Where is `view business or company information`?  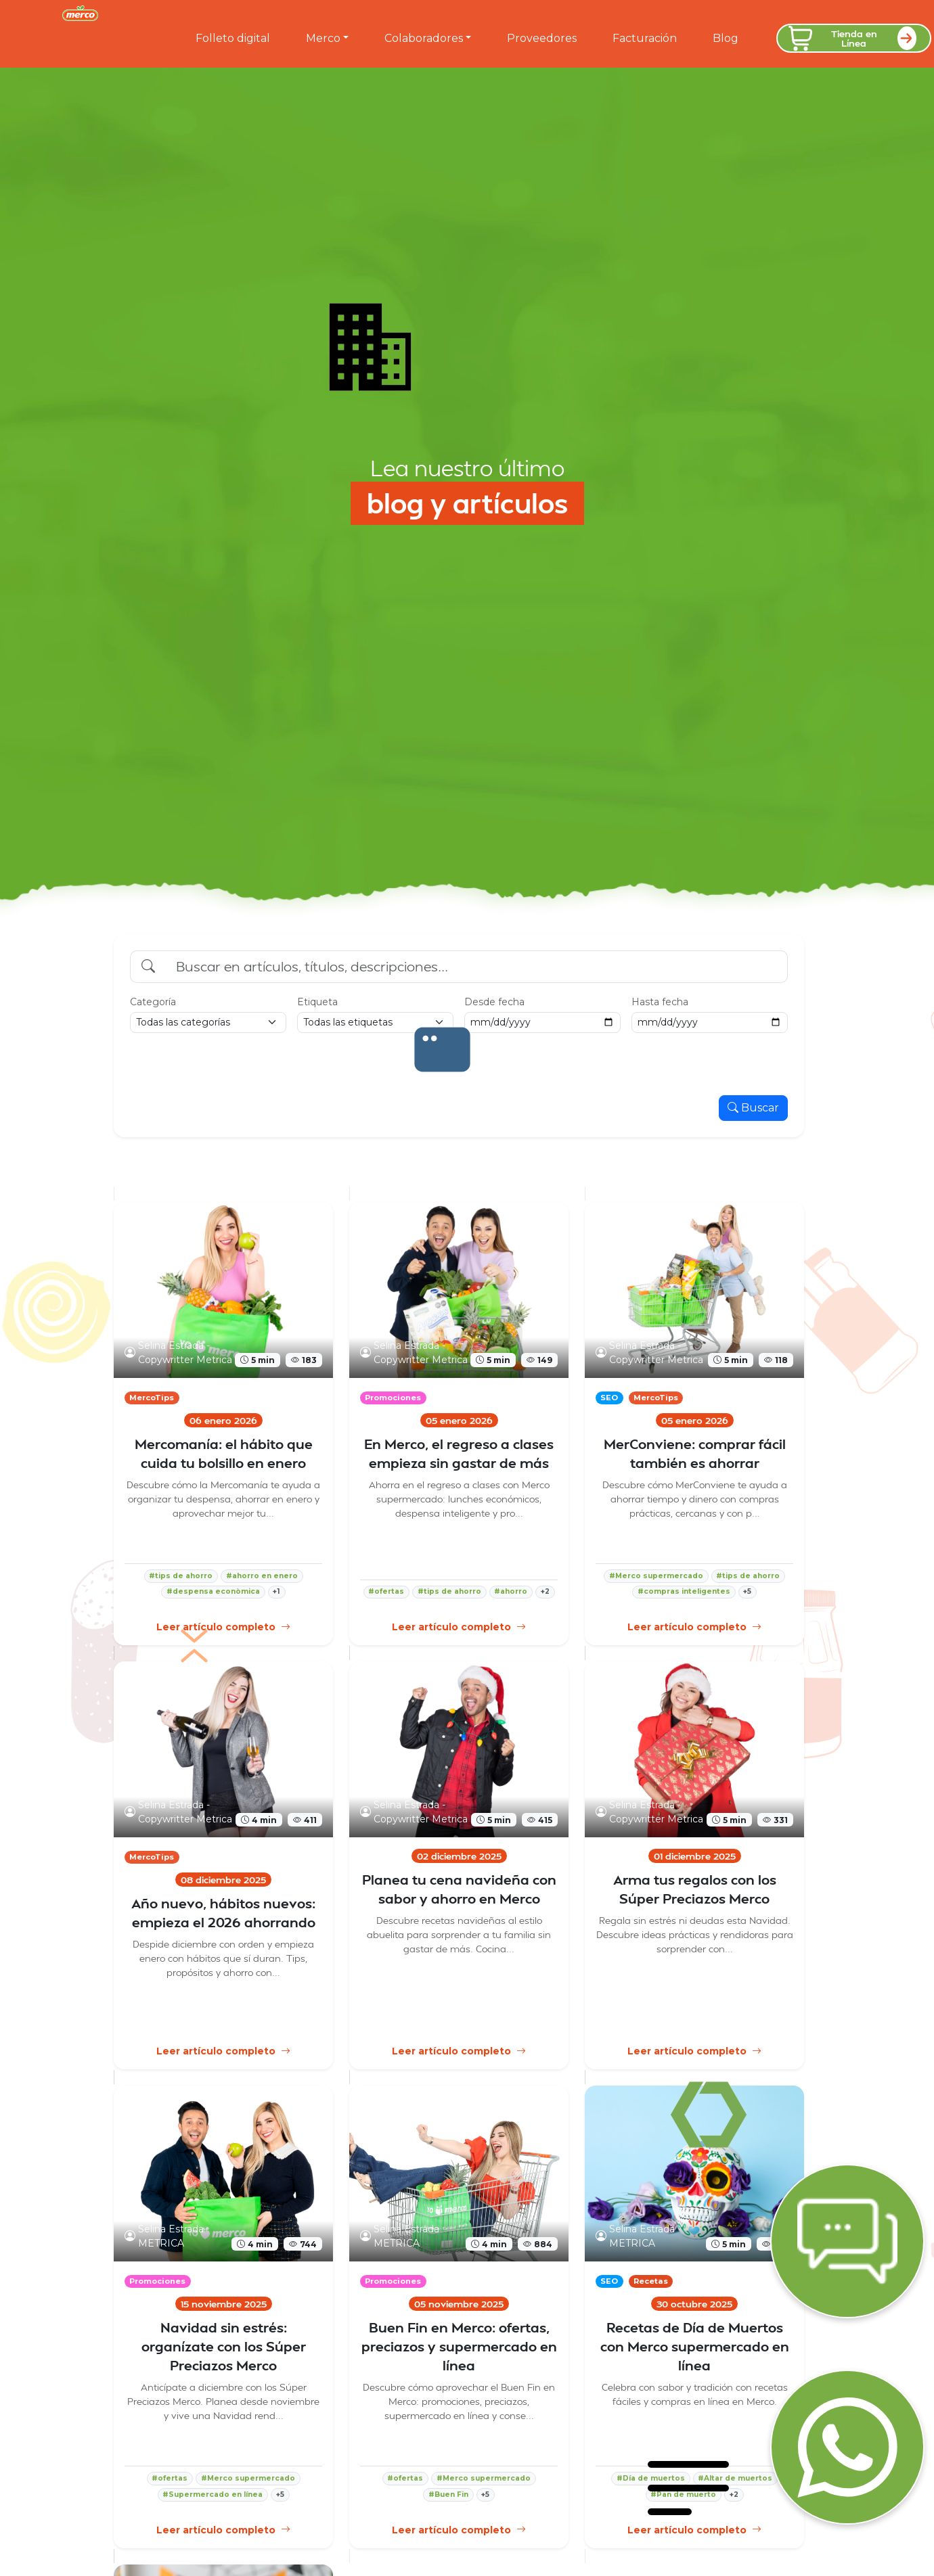 view business or company information is located at coordinates (370, 347).